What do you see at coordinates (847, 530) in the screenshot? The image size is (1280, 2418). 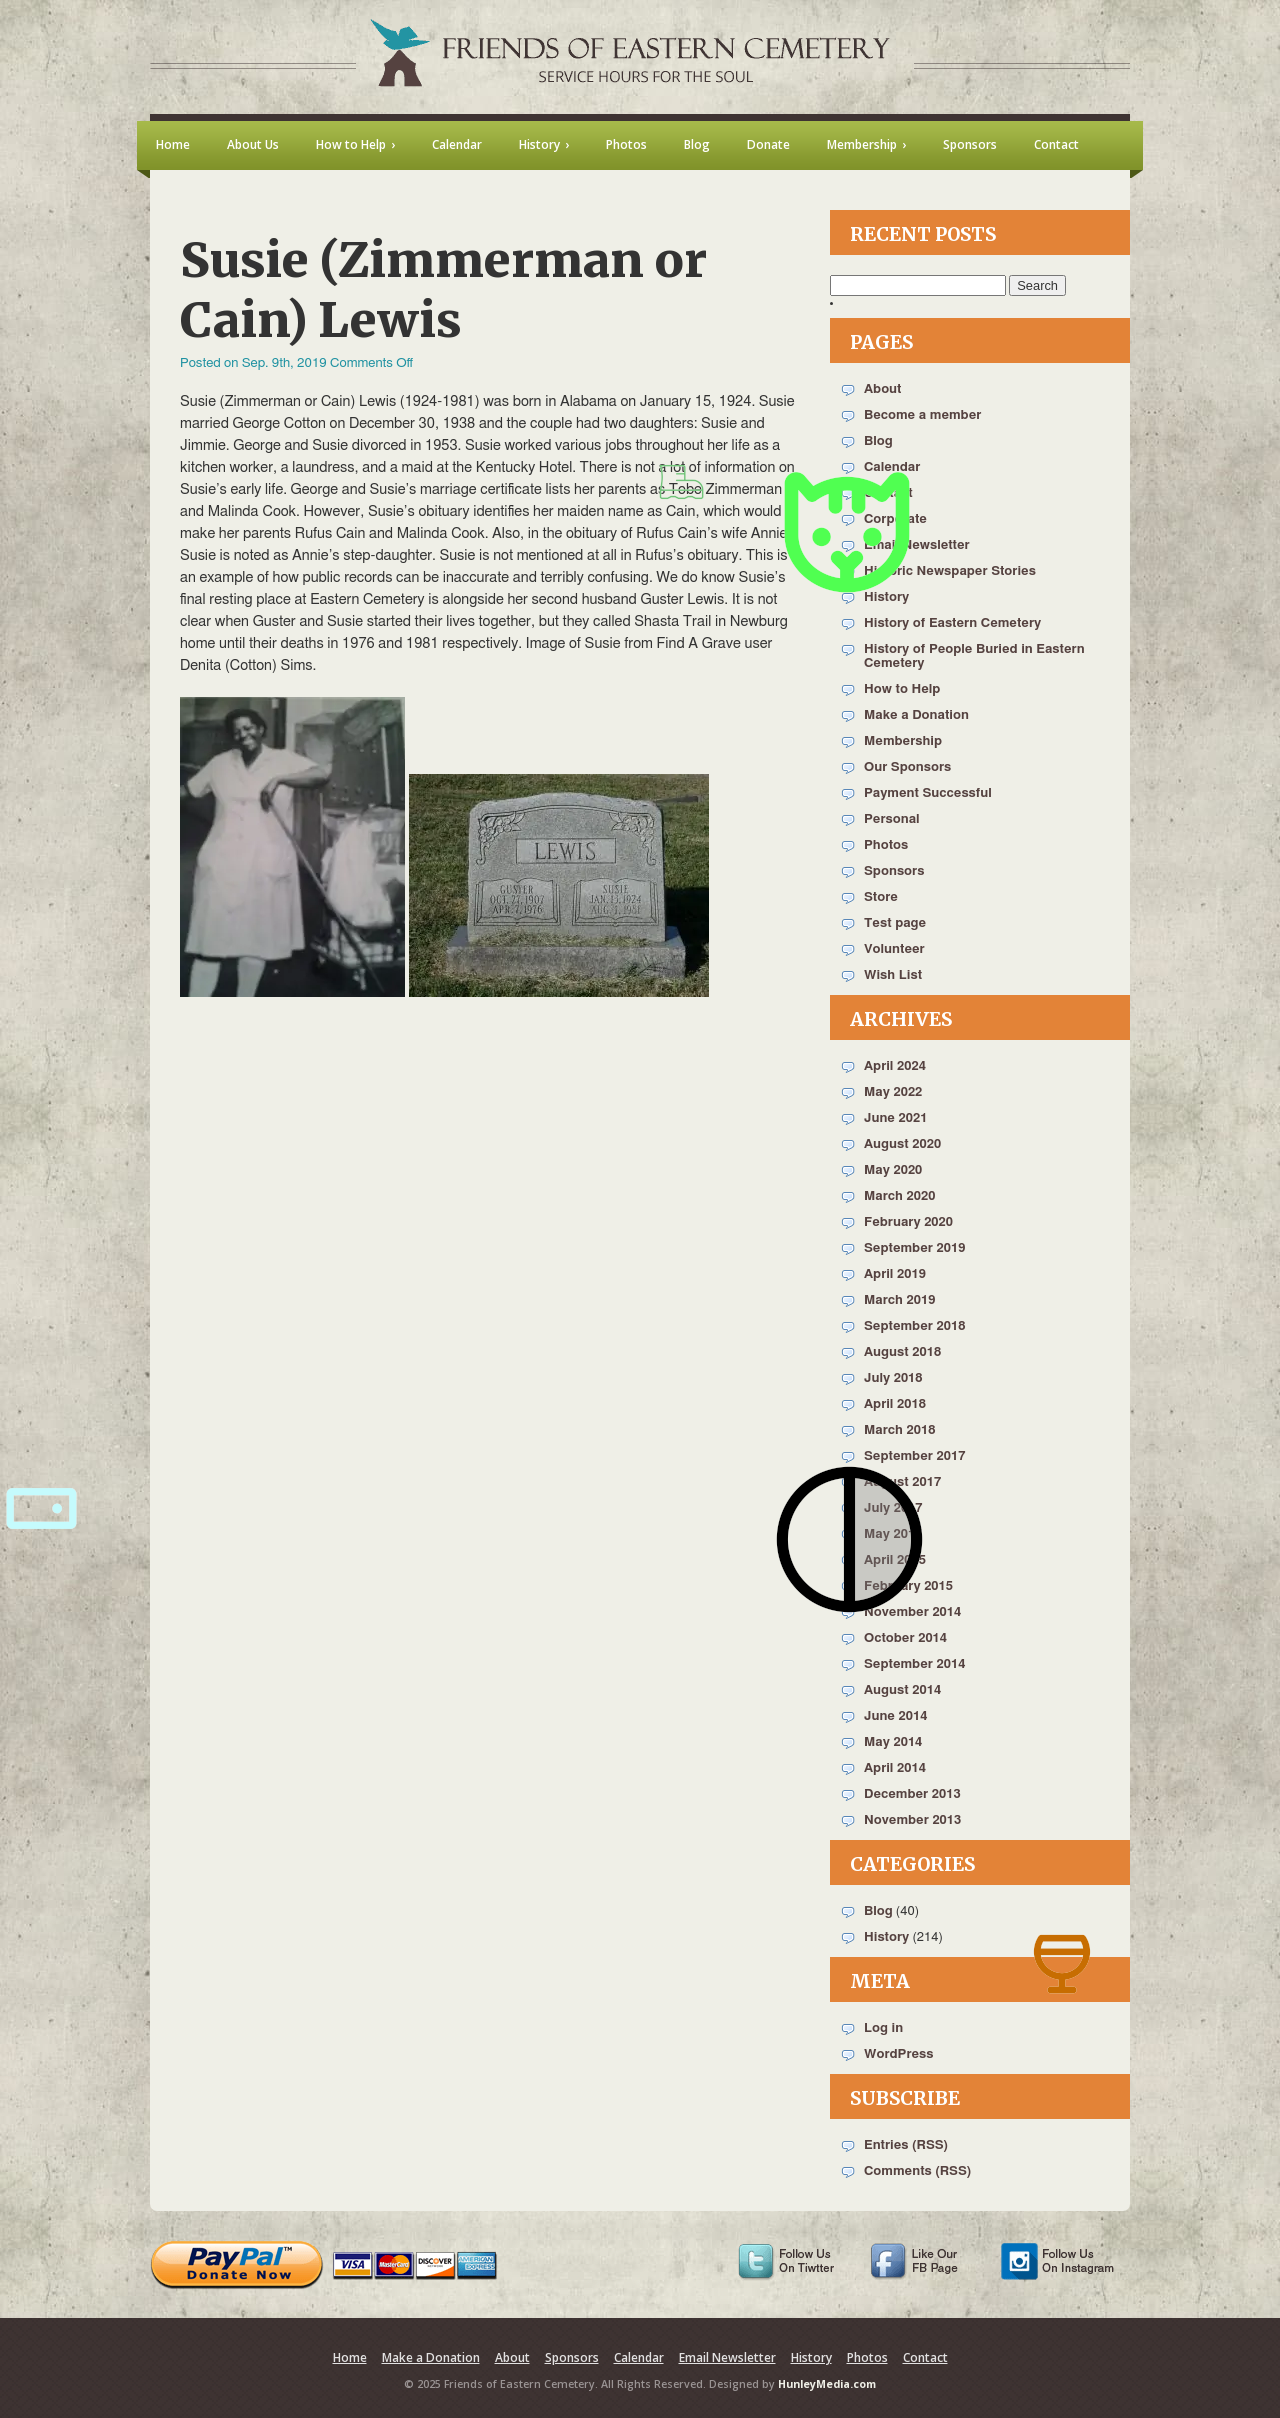 I see `view pet-related content or settings` at bounding box center [847, 530].